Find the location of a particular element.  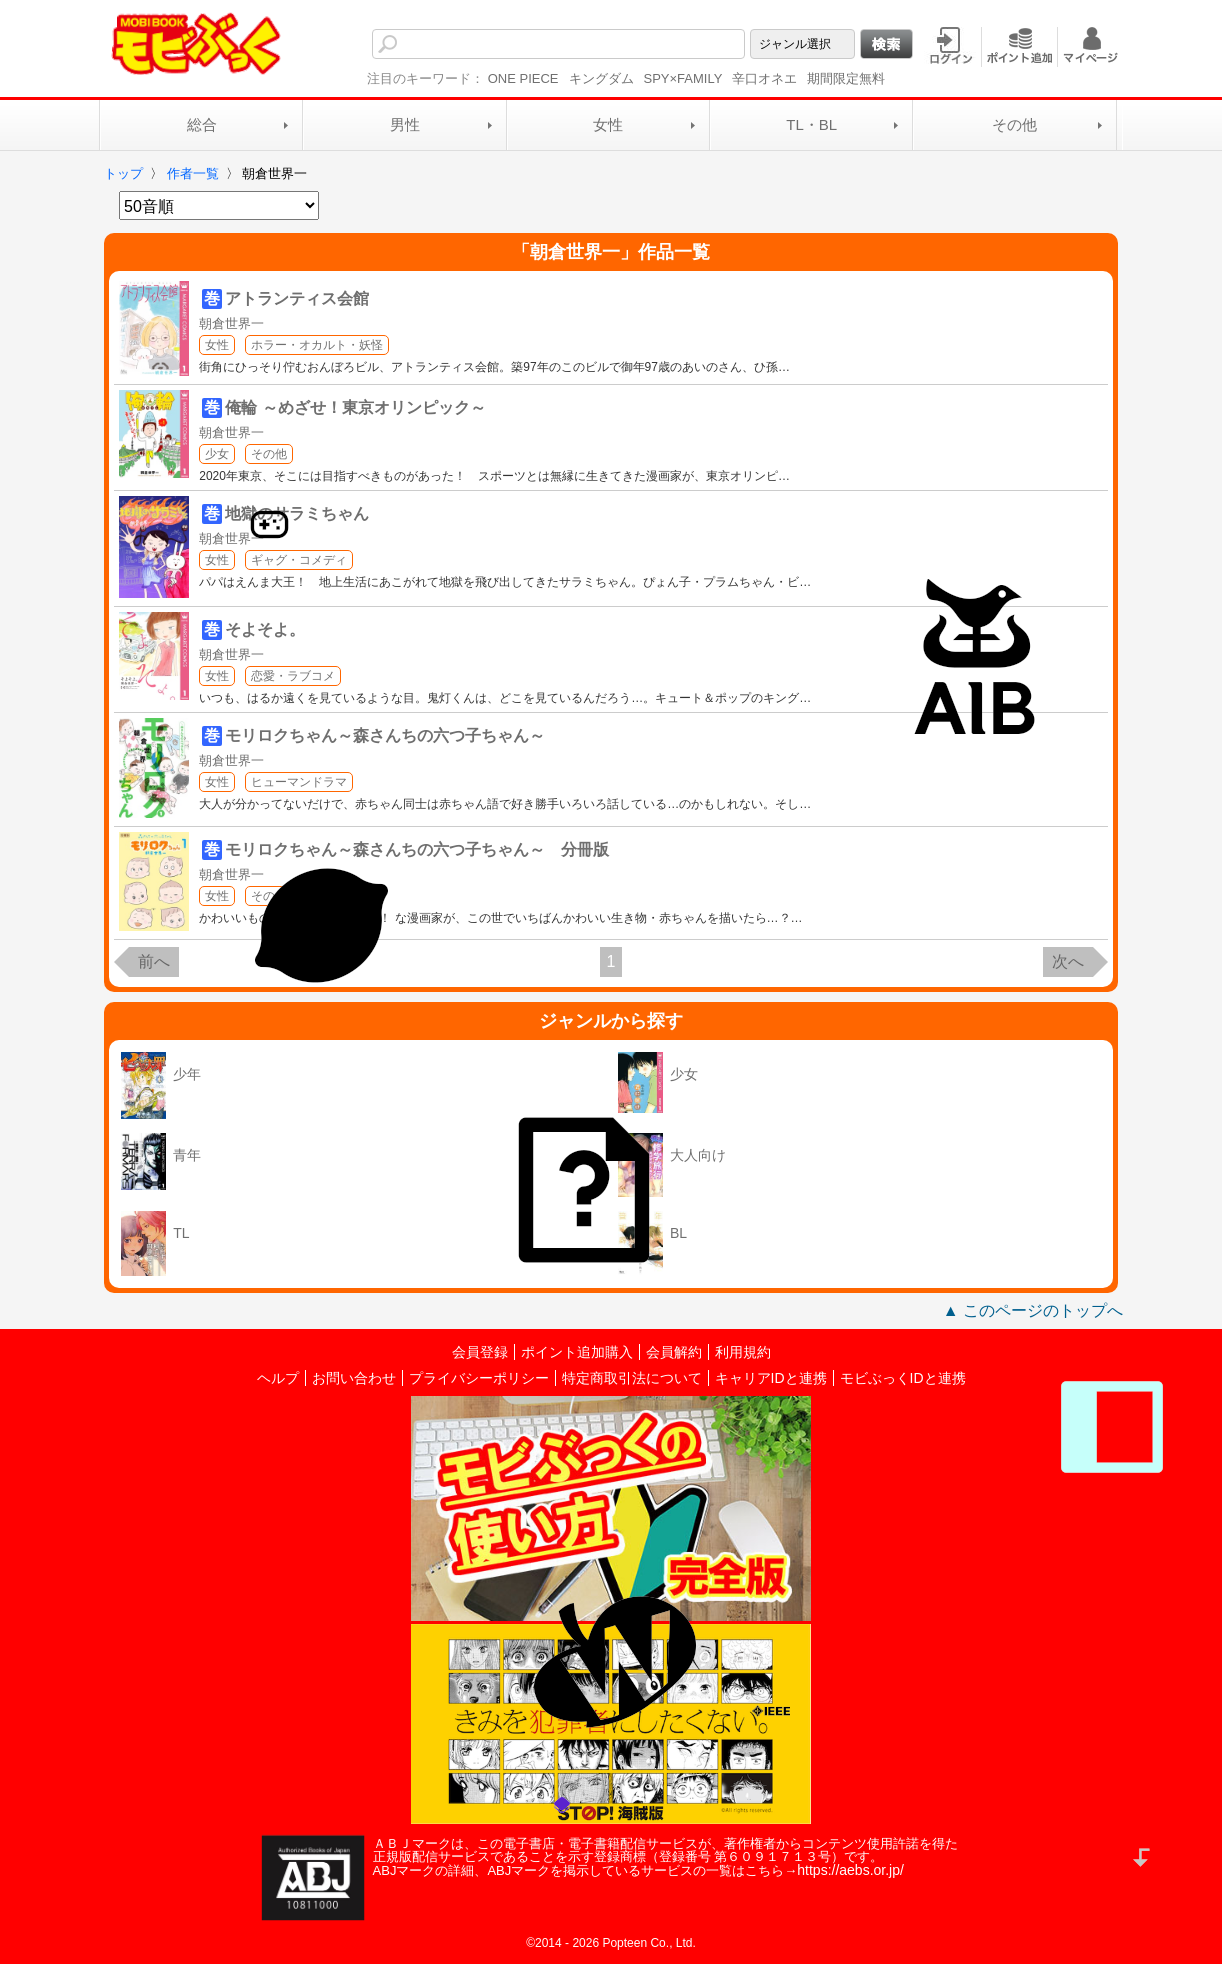

IEEE organization logo is located at coordinates (771, 1711).